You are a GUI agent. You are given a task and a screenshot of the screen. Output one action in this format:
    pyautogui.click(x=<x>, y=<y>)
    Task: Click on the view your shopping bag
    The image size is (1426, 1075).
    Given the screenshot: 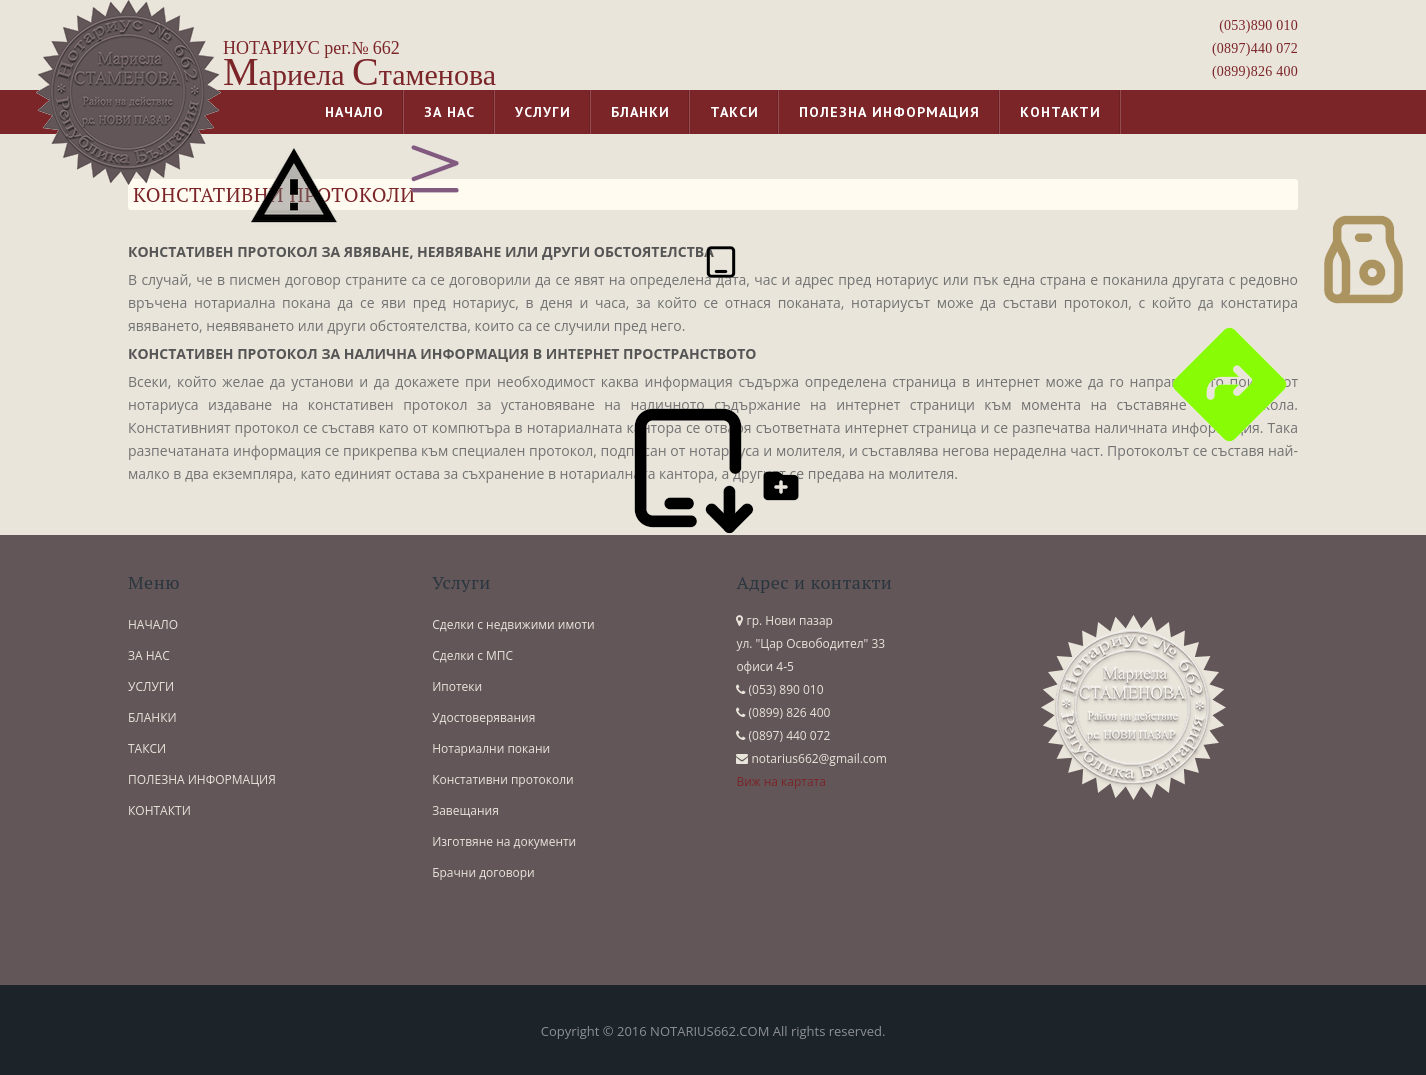 What is the action you would take?
    pyautogui.click(x=1363, y=259)
    